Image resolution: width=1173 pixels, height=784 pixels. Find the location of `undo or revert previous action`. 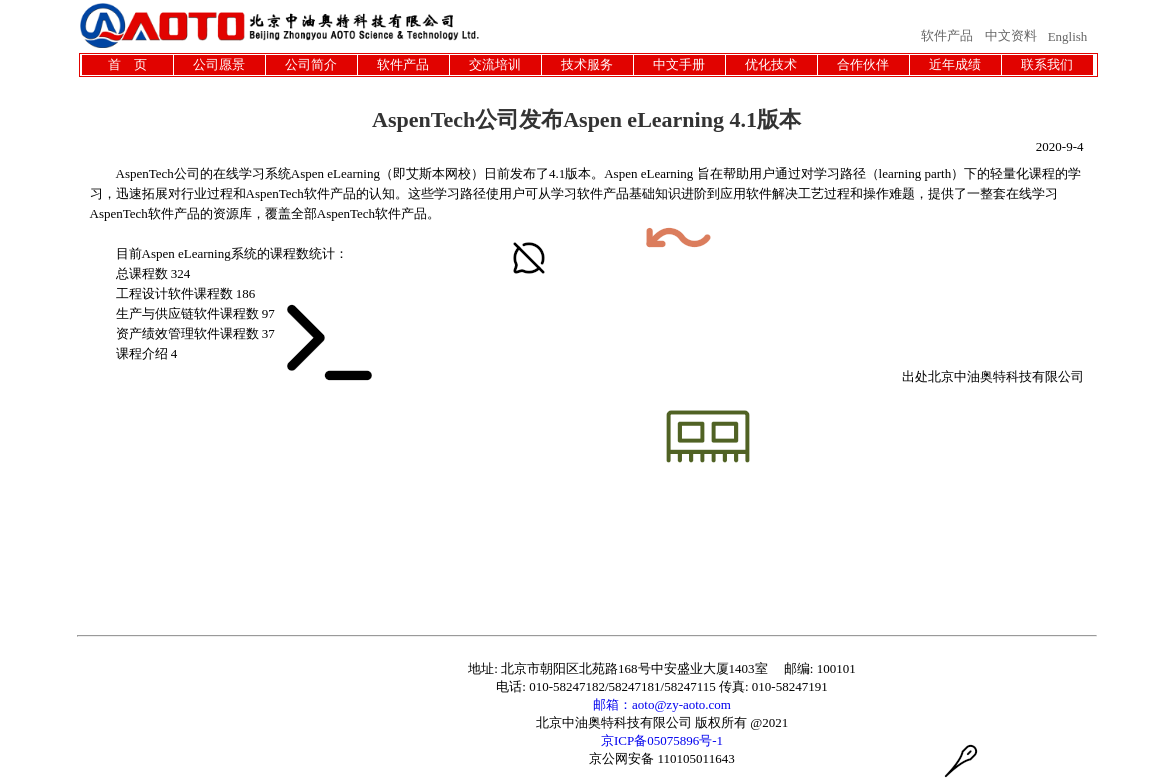

undo or revert previous action is located at coordinates (678, 237).